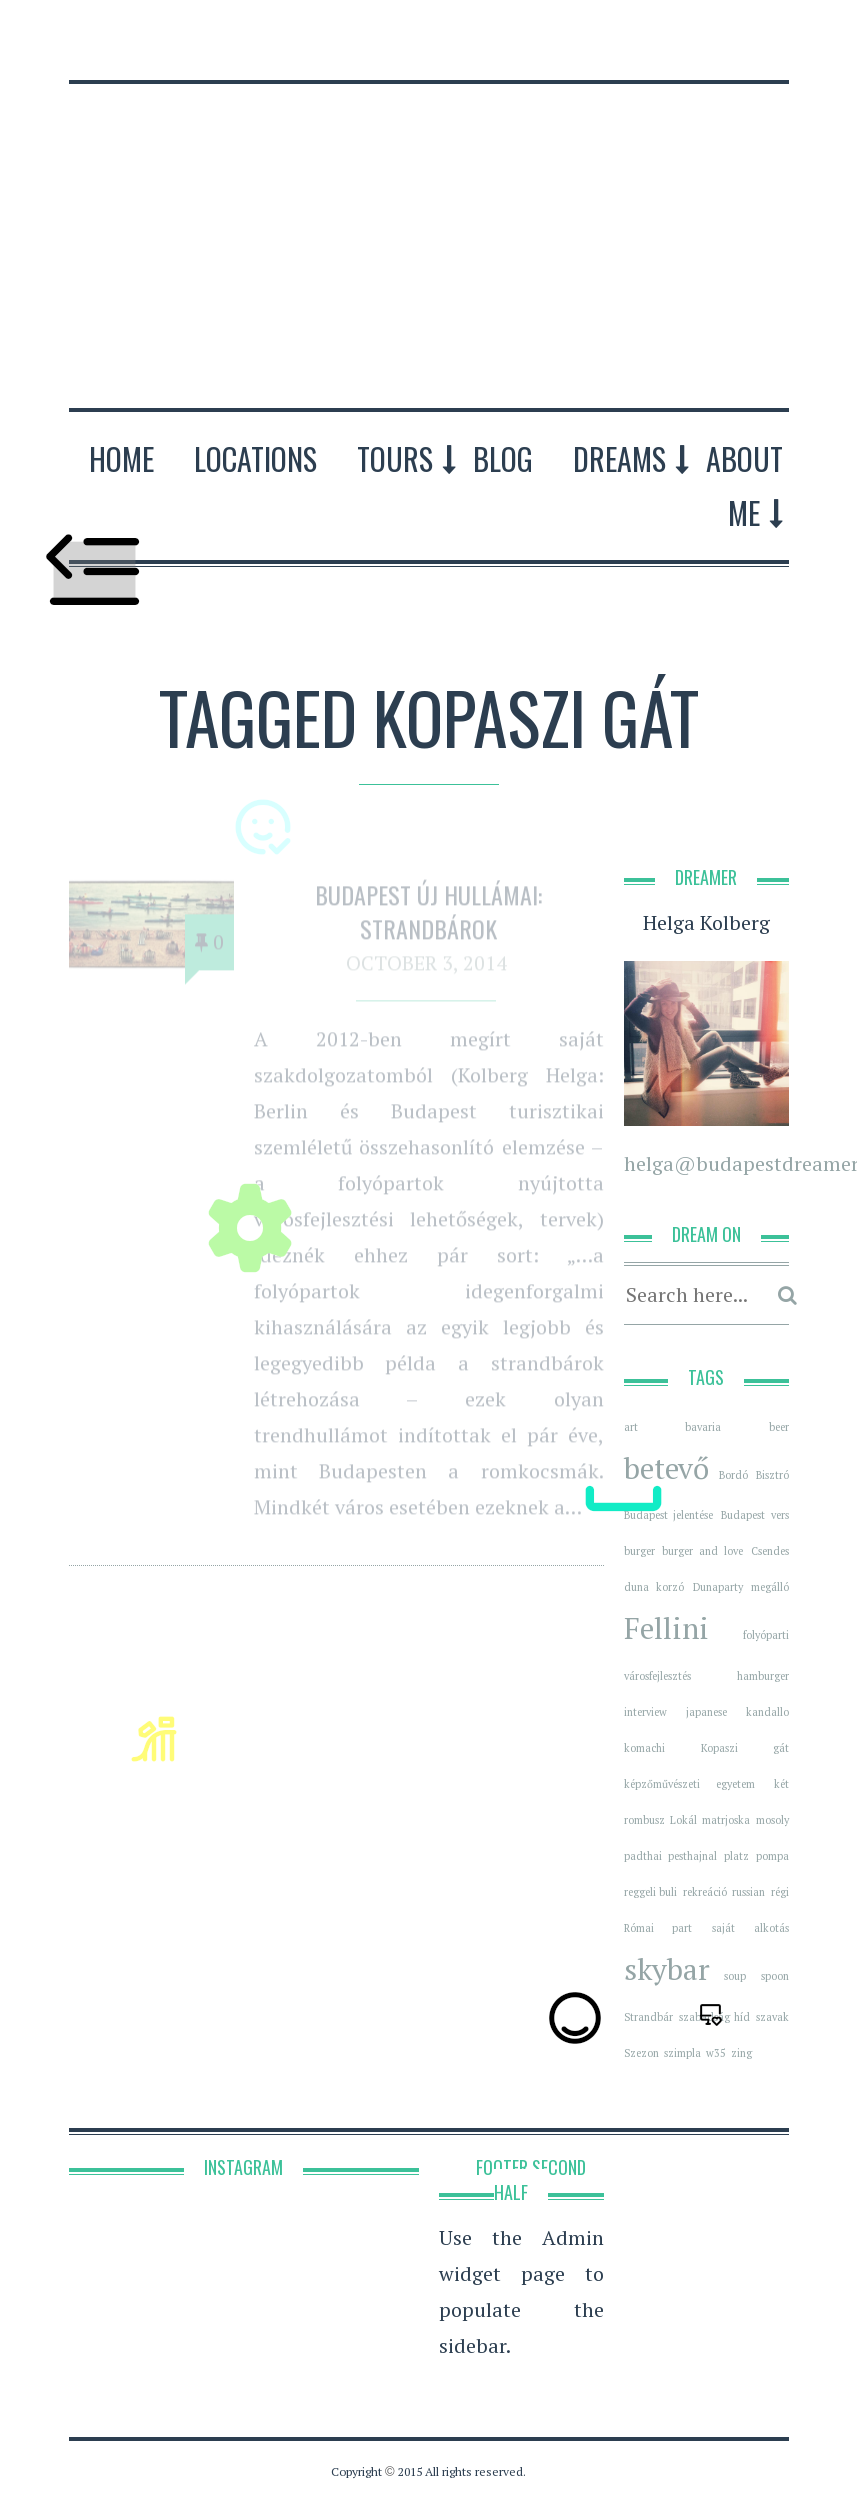 The width and height of the screenshot is (857, 2515). Describe the element at coordinates (154, 1739) in the screenshot. I see `browse amusement park attractions` at that location.